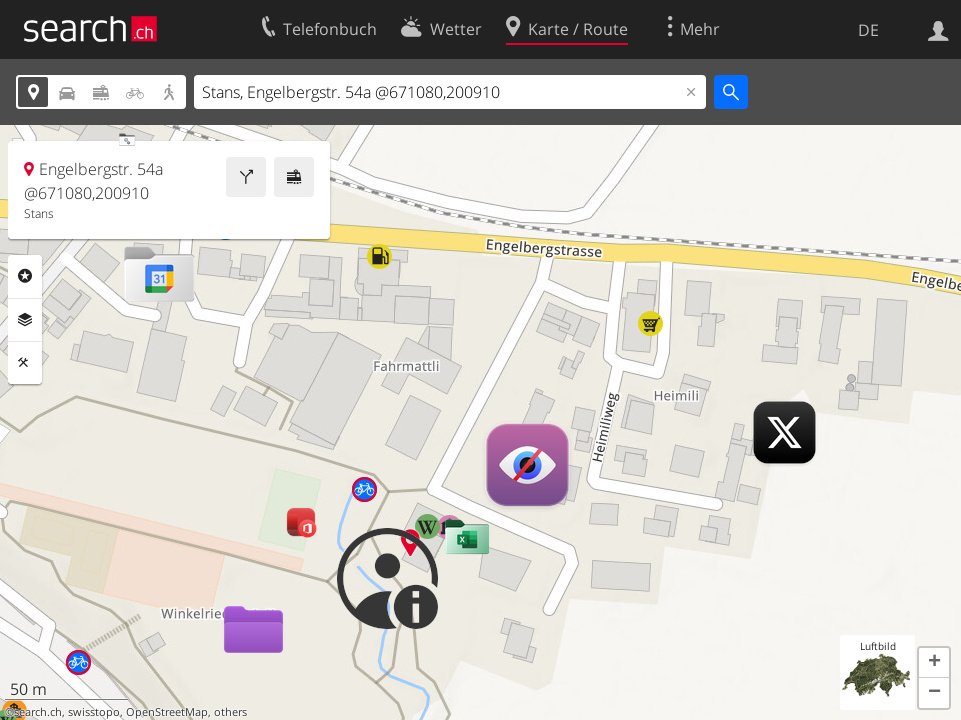 The width and height of the screenshot is (961, 720). I want to click on view user profile information, so click(387, 578).